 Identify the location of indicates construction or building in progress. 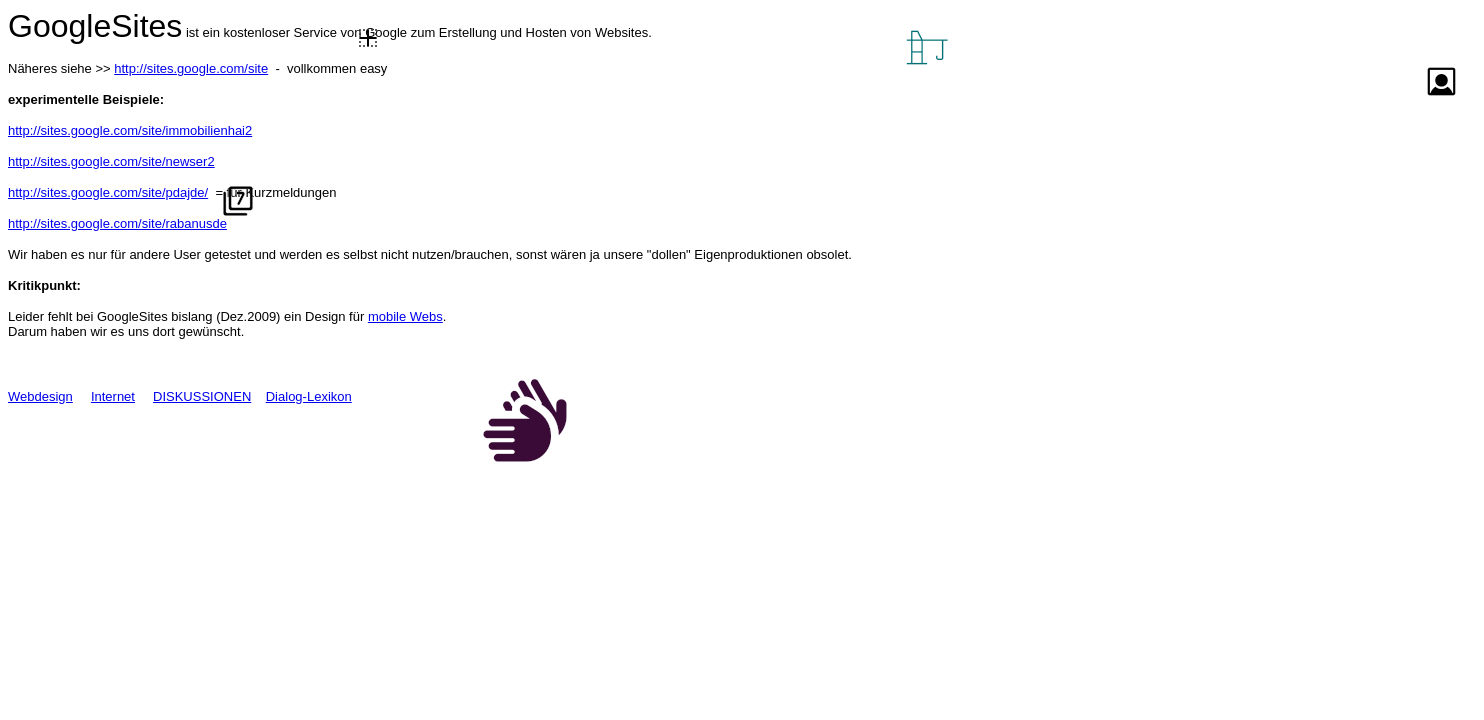
(926, 47).